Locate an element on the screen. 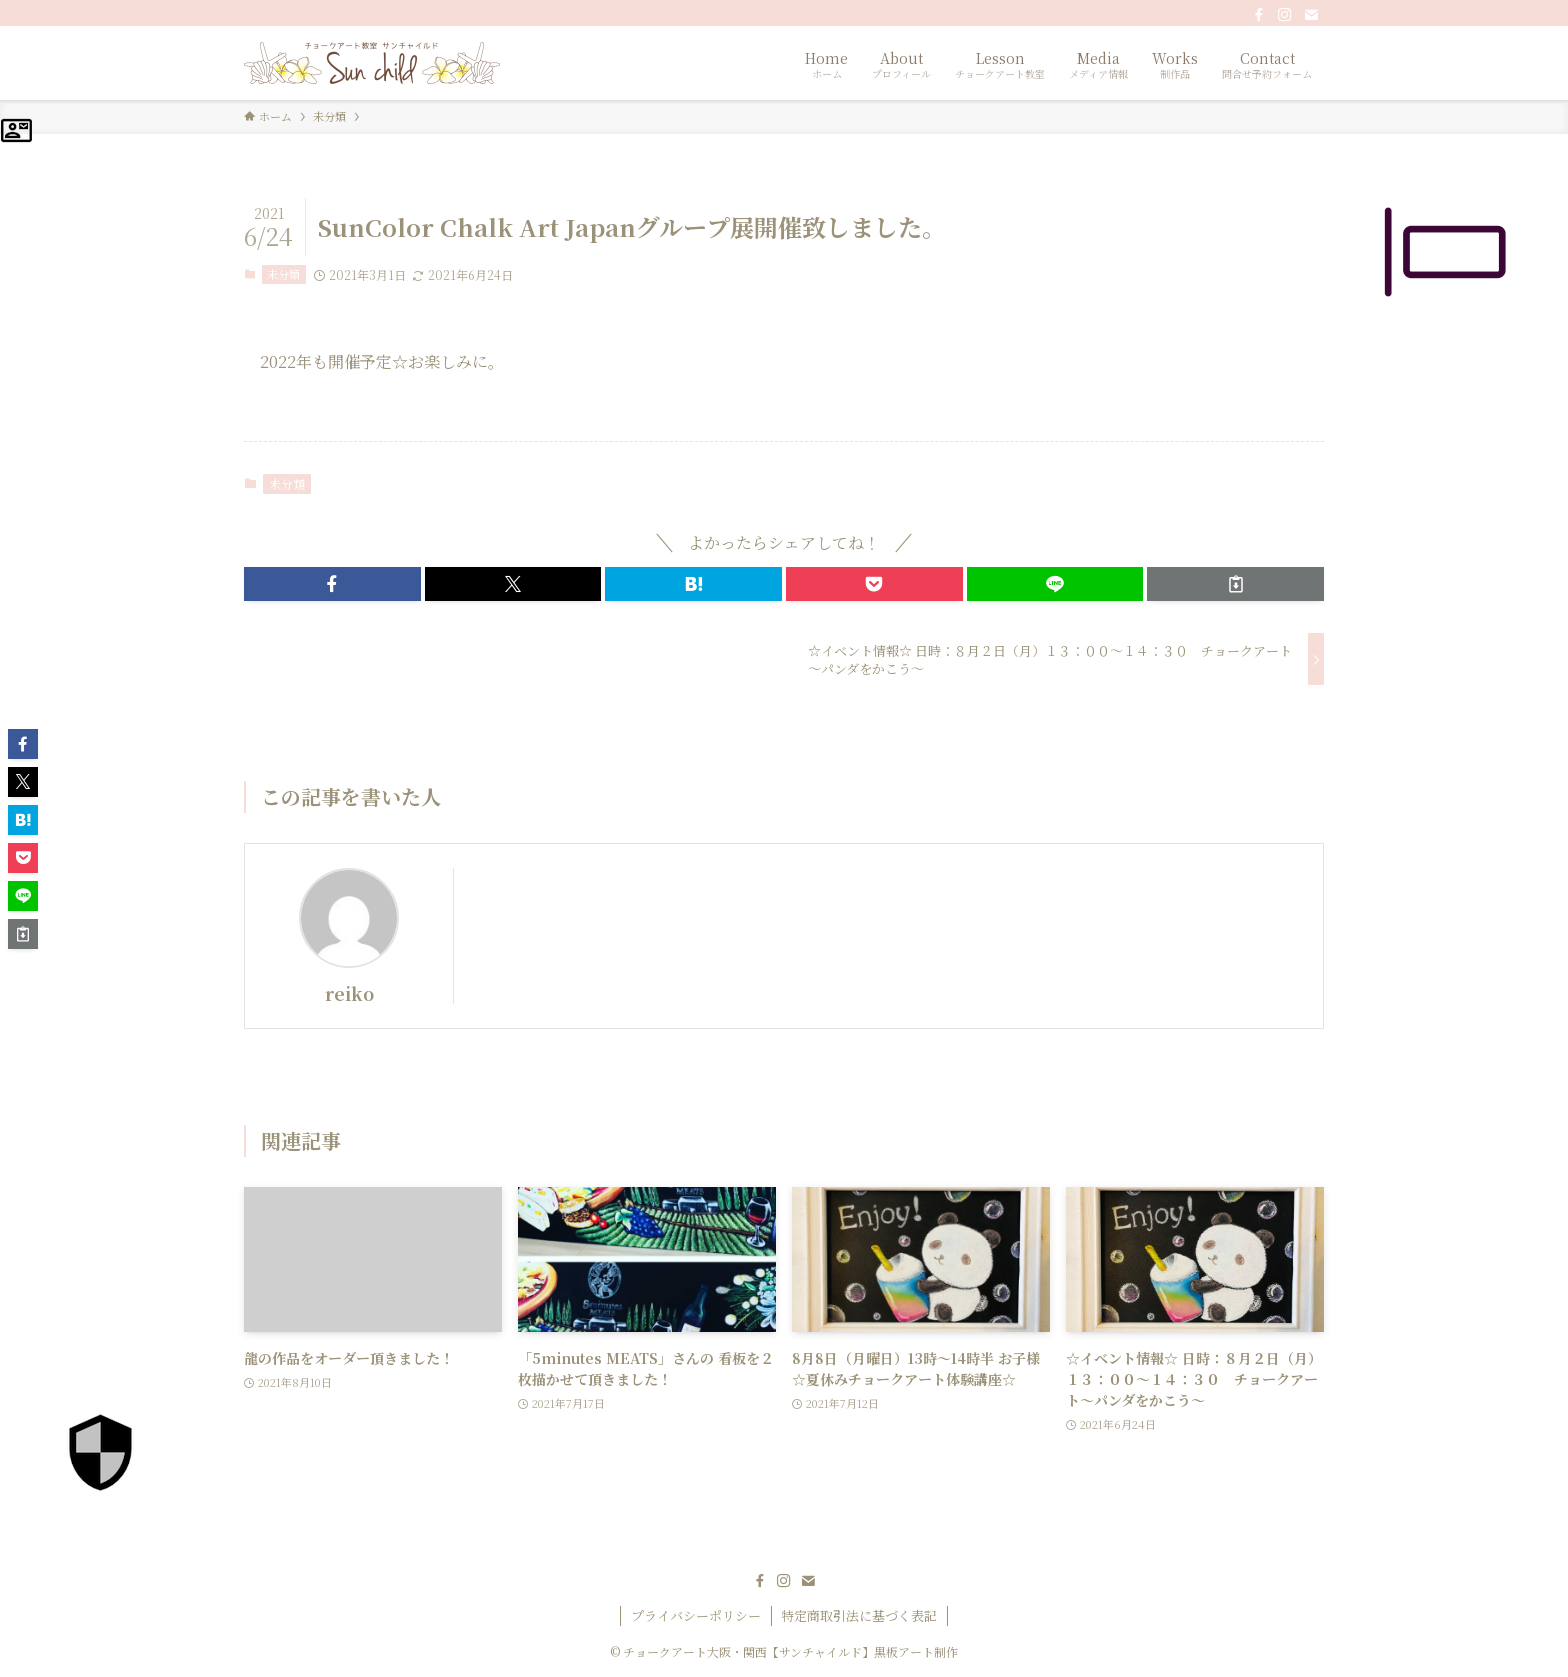 The width and height of the screenshot is (1568, 1677). align text or content to the left is located at coordinates (1443, 252).